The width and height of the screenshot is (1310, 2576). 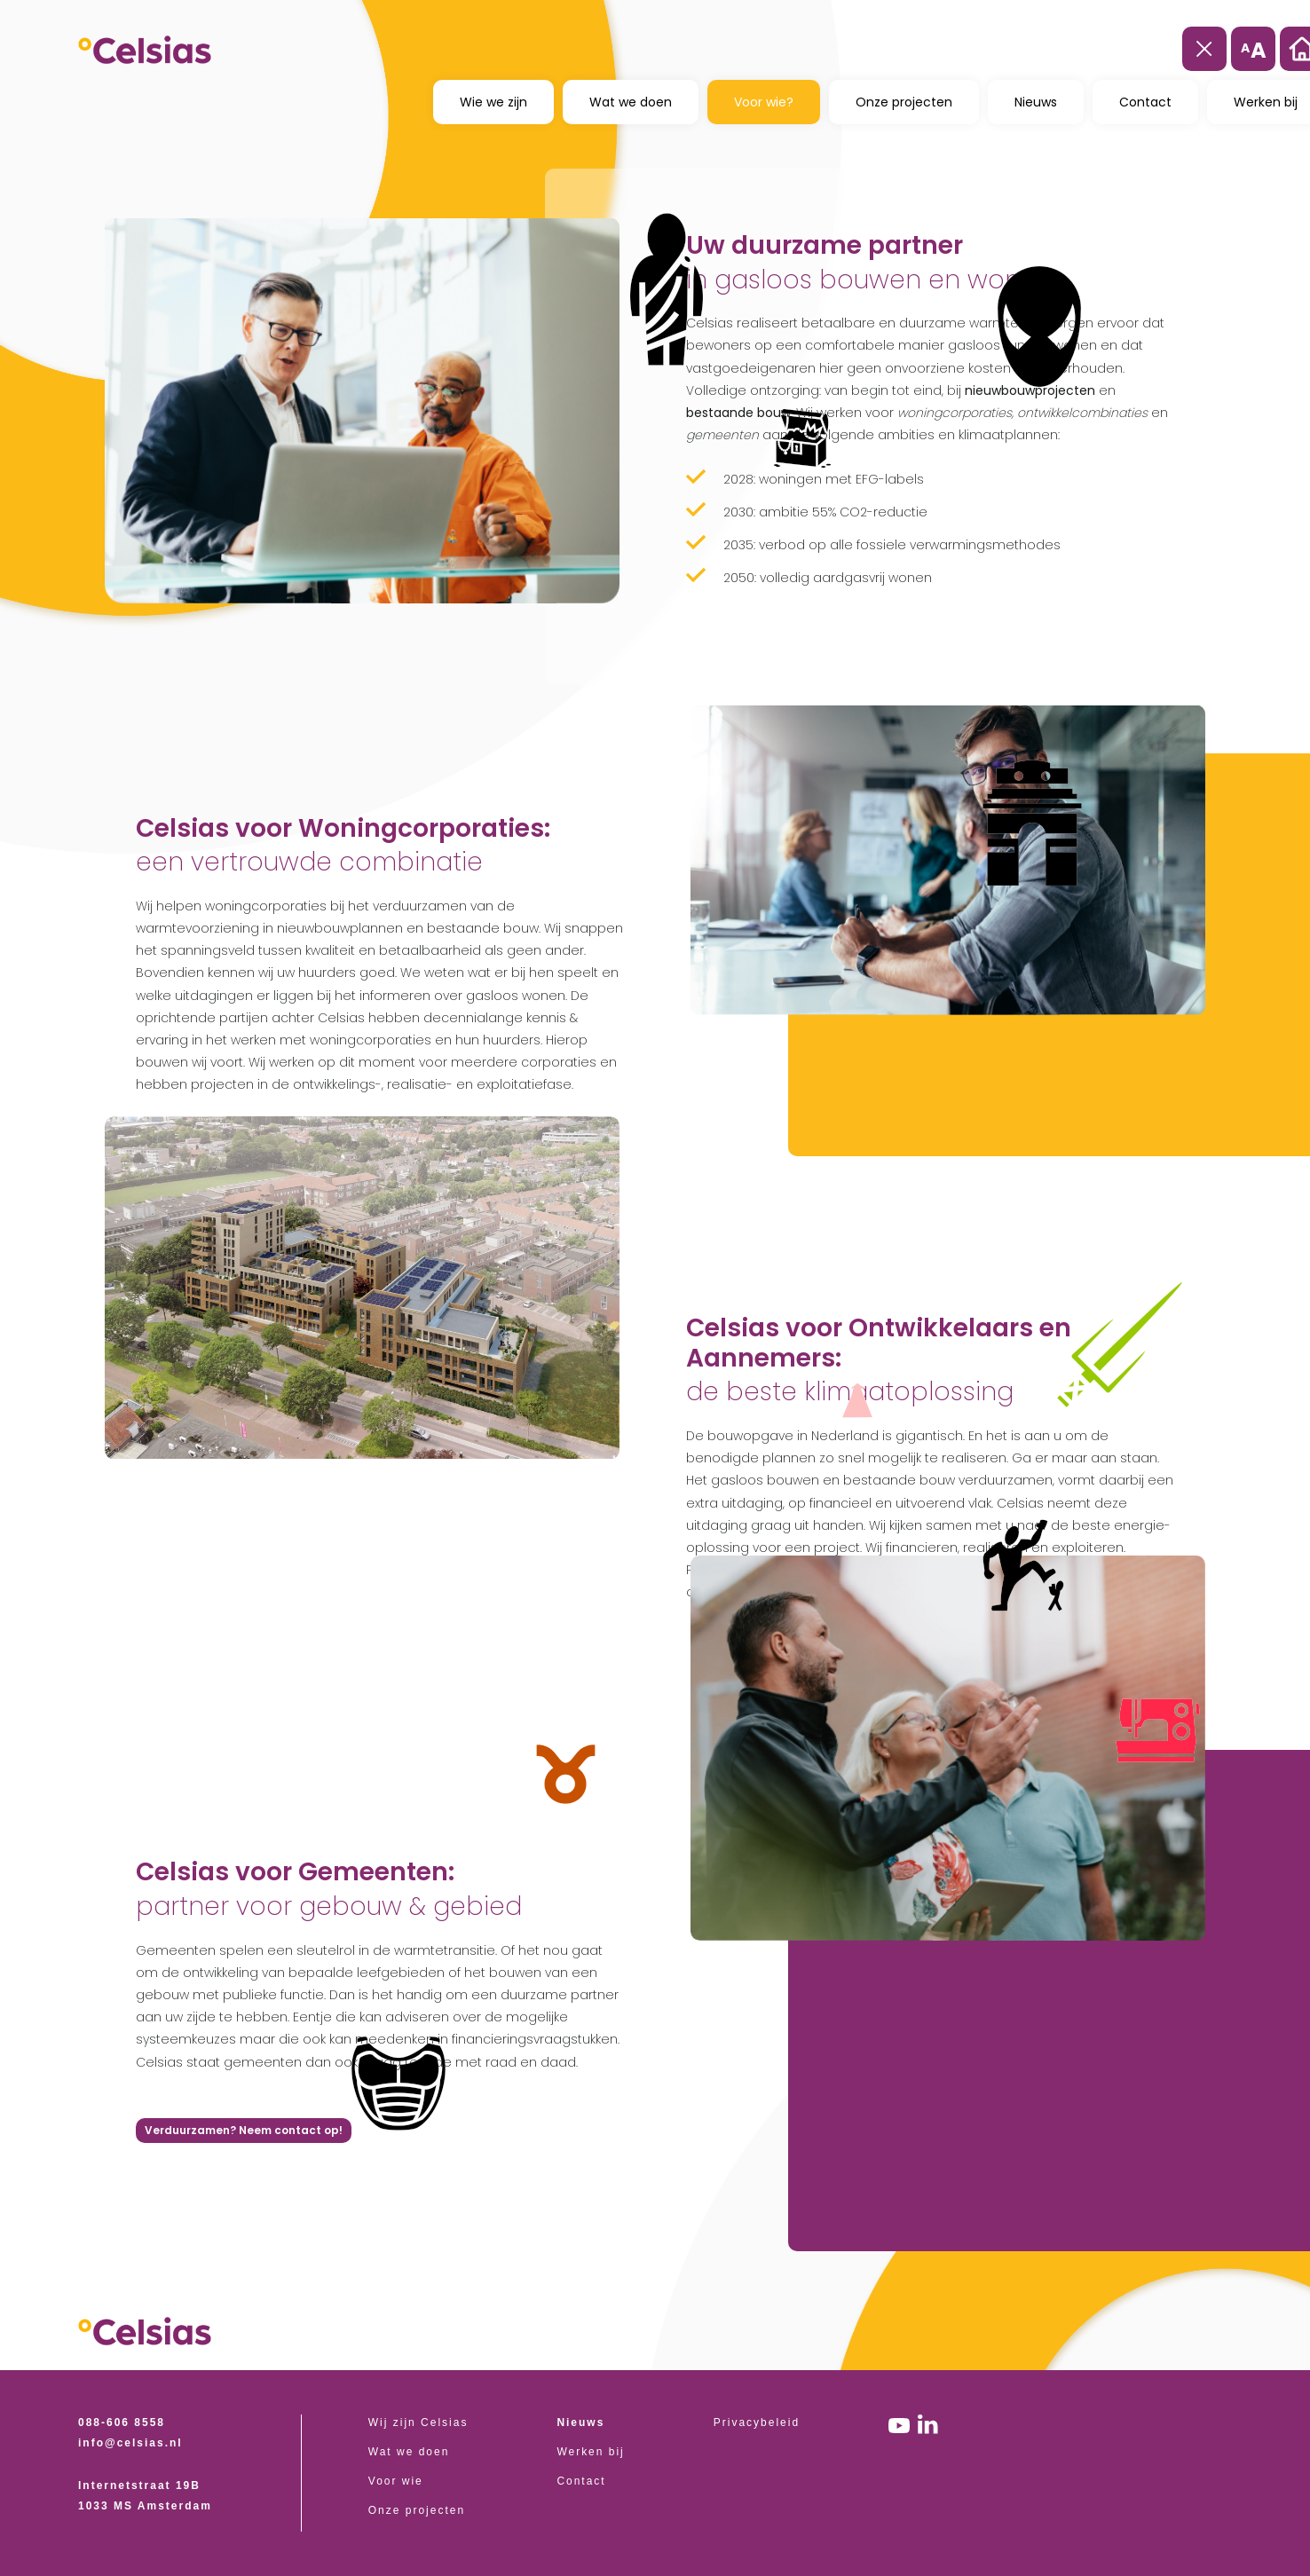 I want to click on select spider mask avatar or character, so click(x=1039, y=327).